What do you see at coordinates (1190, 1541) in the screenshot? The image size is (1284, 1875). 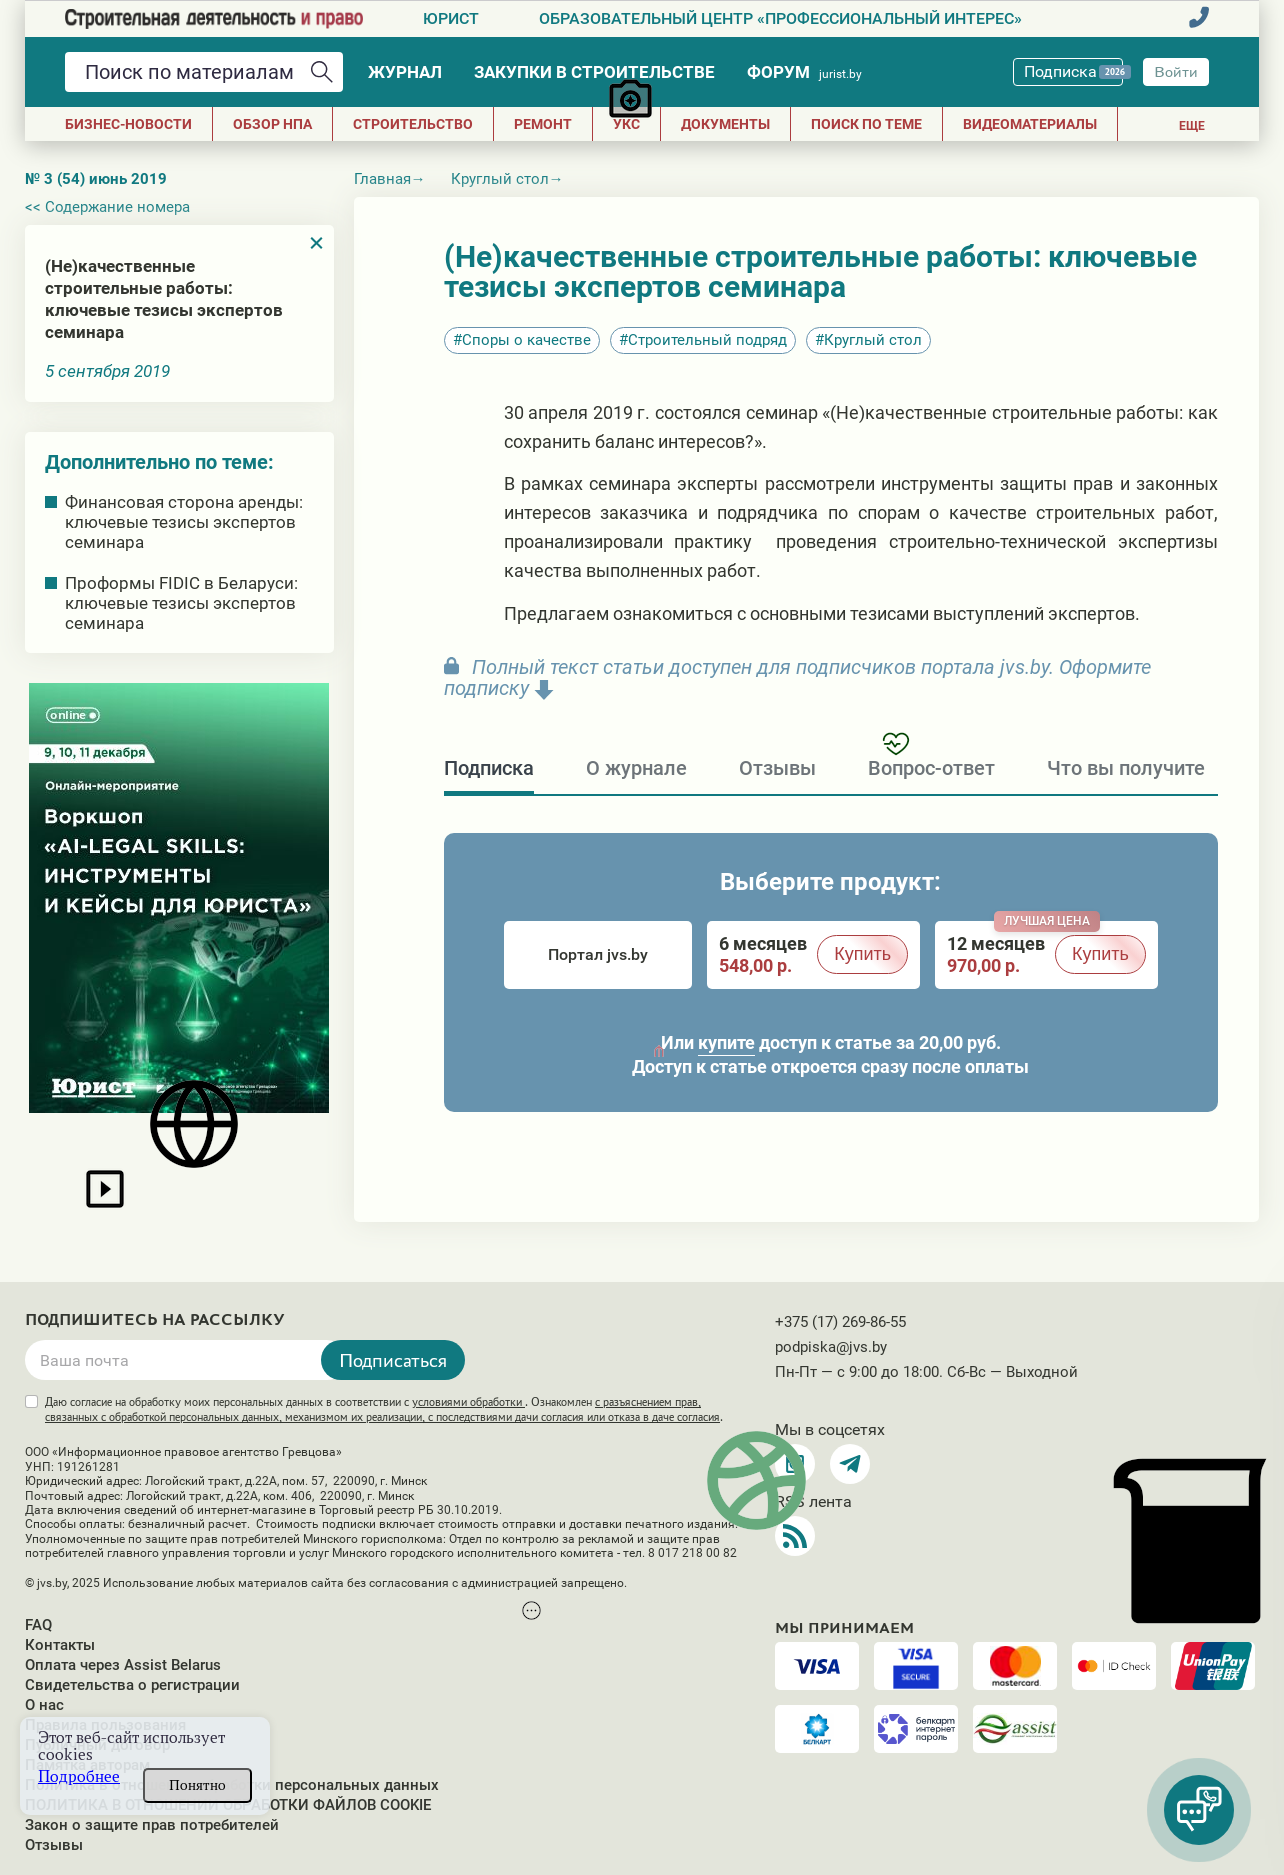 I see `access experimental or beta features` at bounding box center [1190, 1541].